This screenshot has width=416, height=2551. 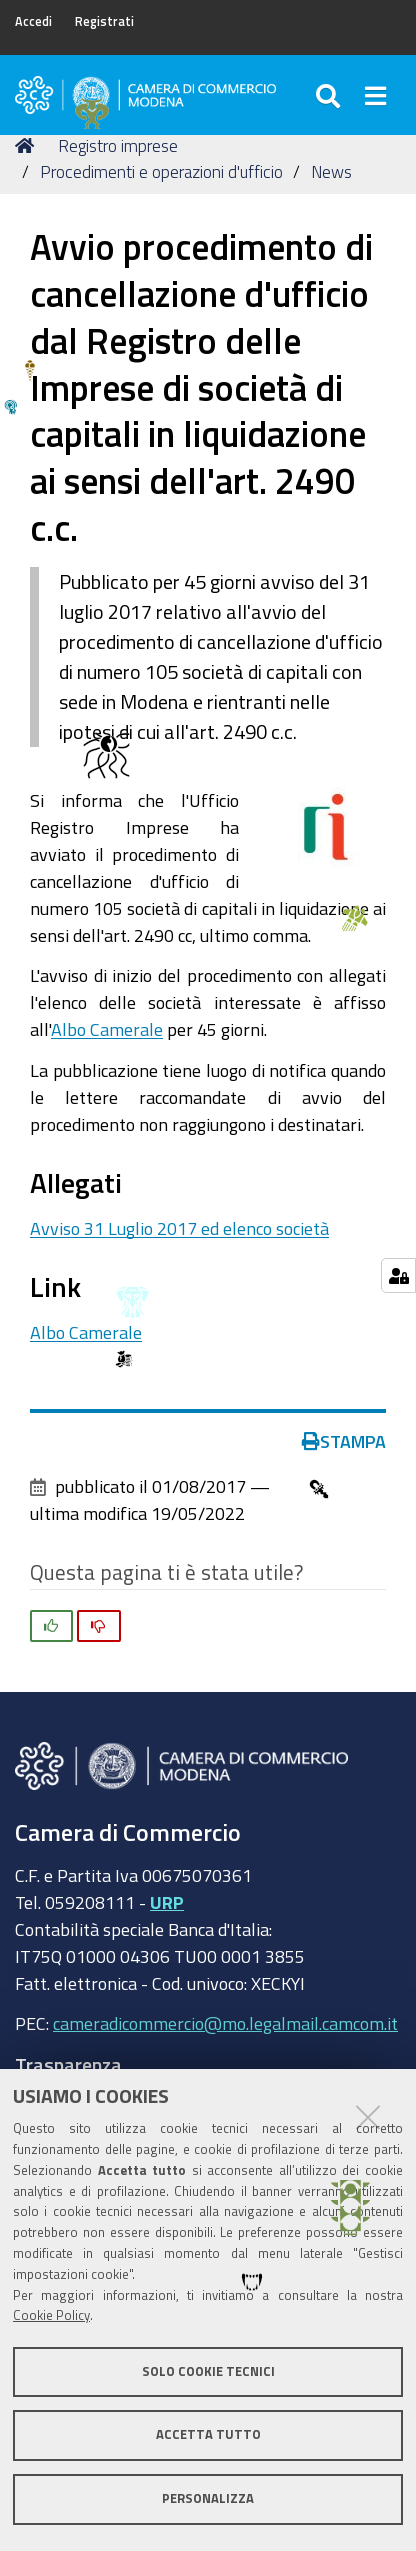 What do you see at coordinates (350, 2207) in the screenshot?
I see `indicates a stopped or halted state` at bounding box center [350, 2207].